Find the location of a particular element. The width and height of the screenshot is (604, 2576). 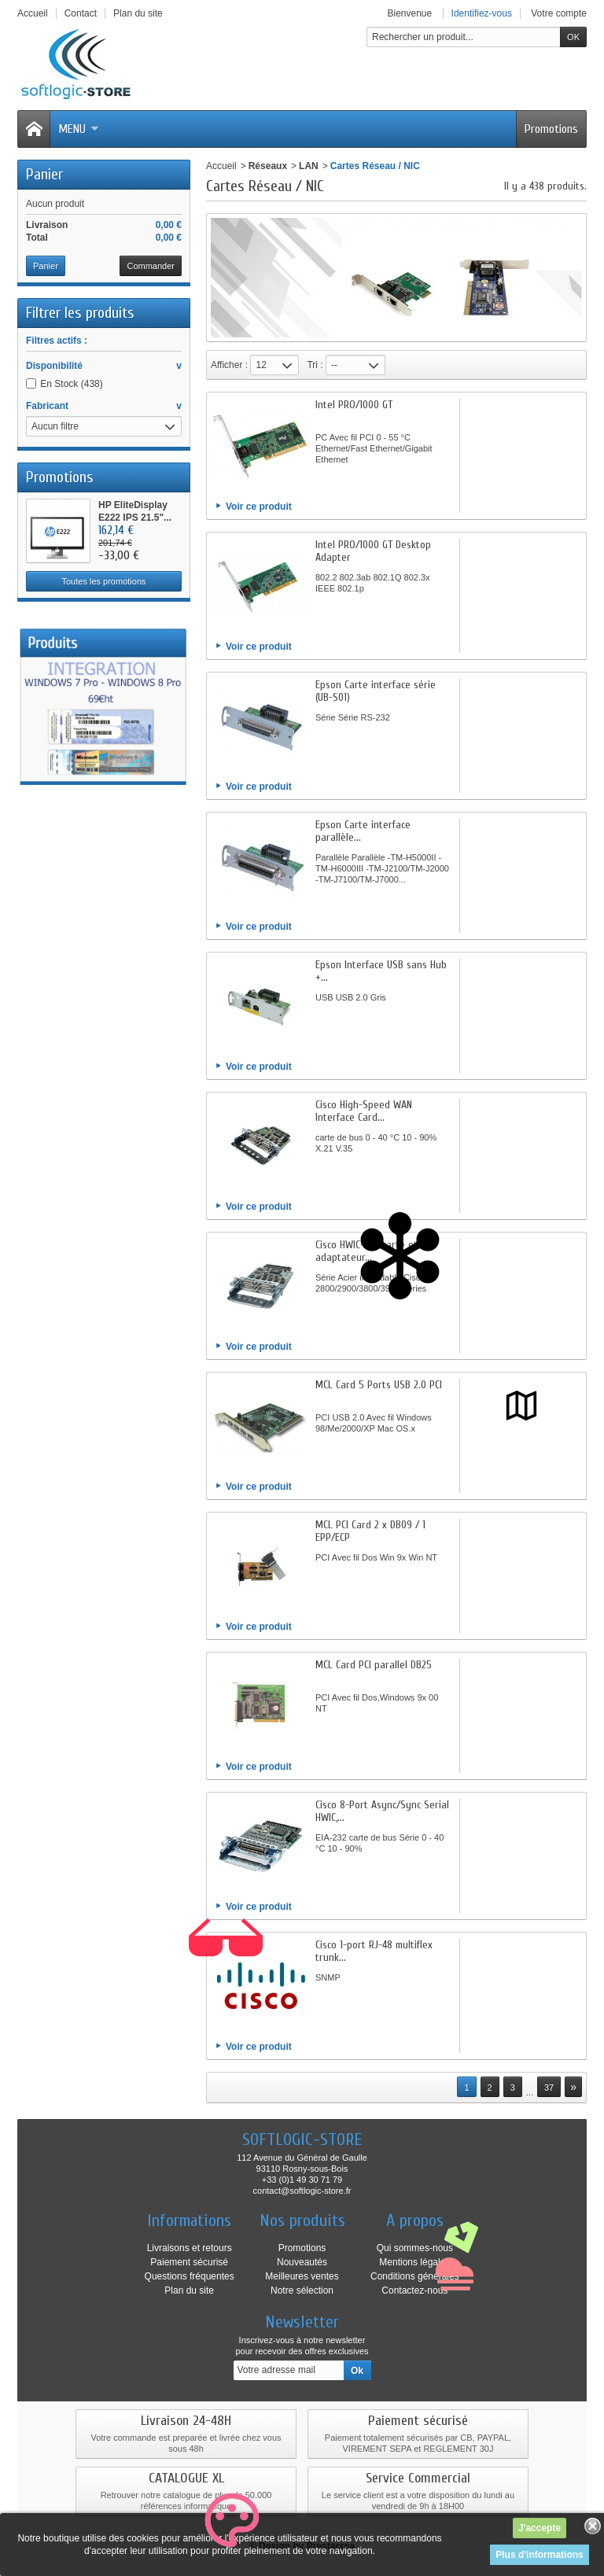

access color or theme customization options is located at coordinates (232, 2520).